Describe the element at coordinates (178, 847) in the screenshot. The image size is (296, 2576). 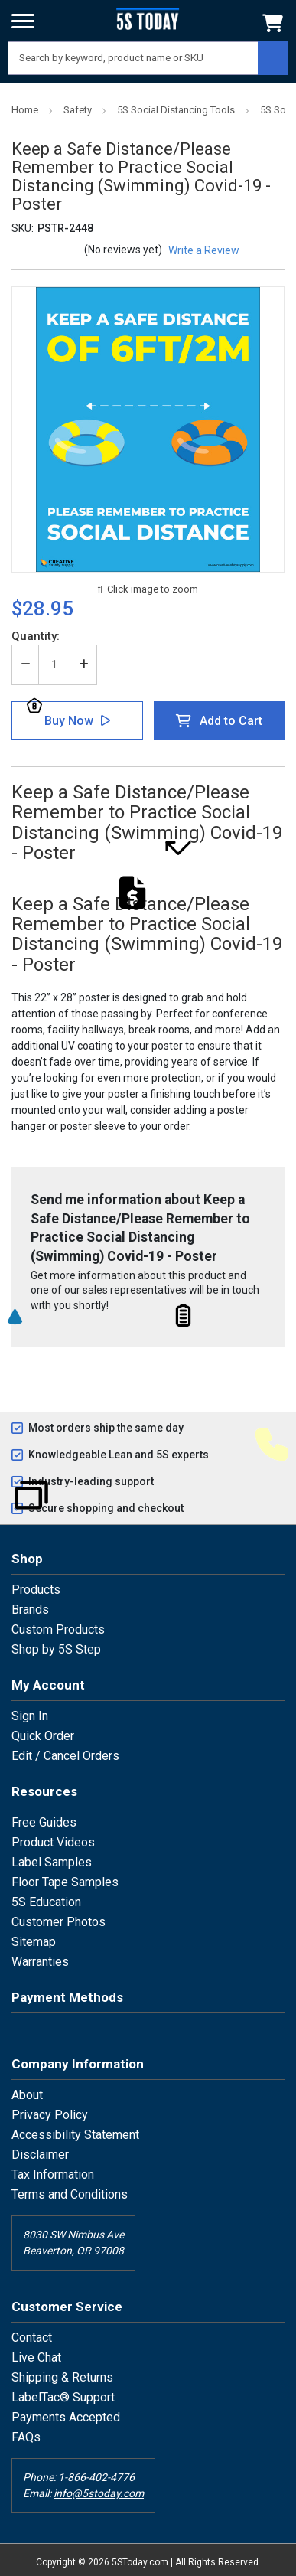
I see `go back or return to previous step` at that location.